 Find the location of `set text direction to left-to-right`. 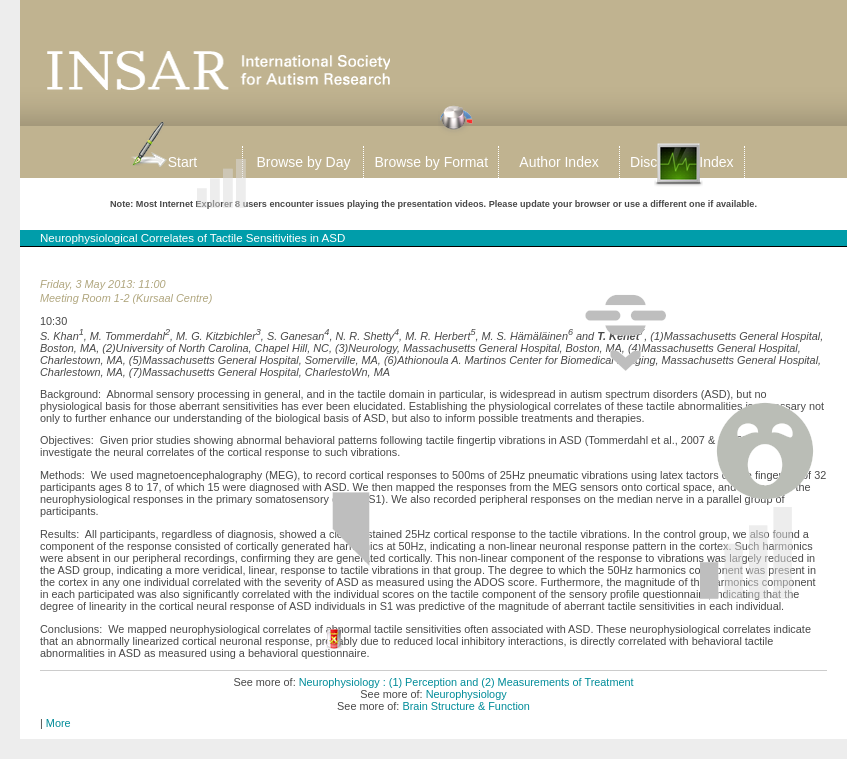

set text direction to left-to-right is located at coordinates (147, 144).